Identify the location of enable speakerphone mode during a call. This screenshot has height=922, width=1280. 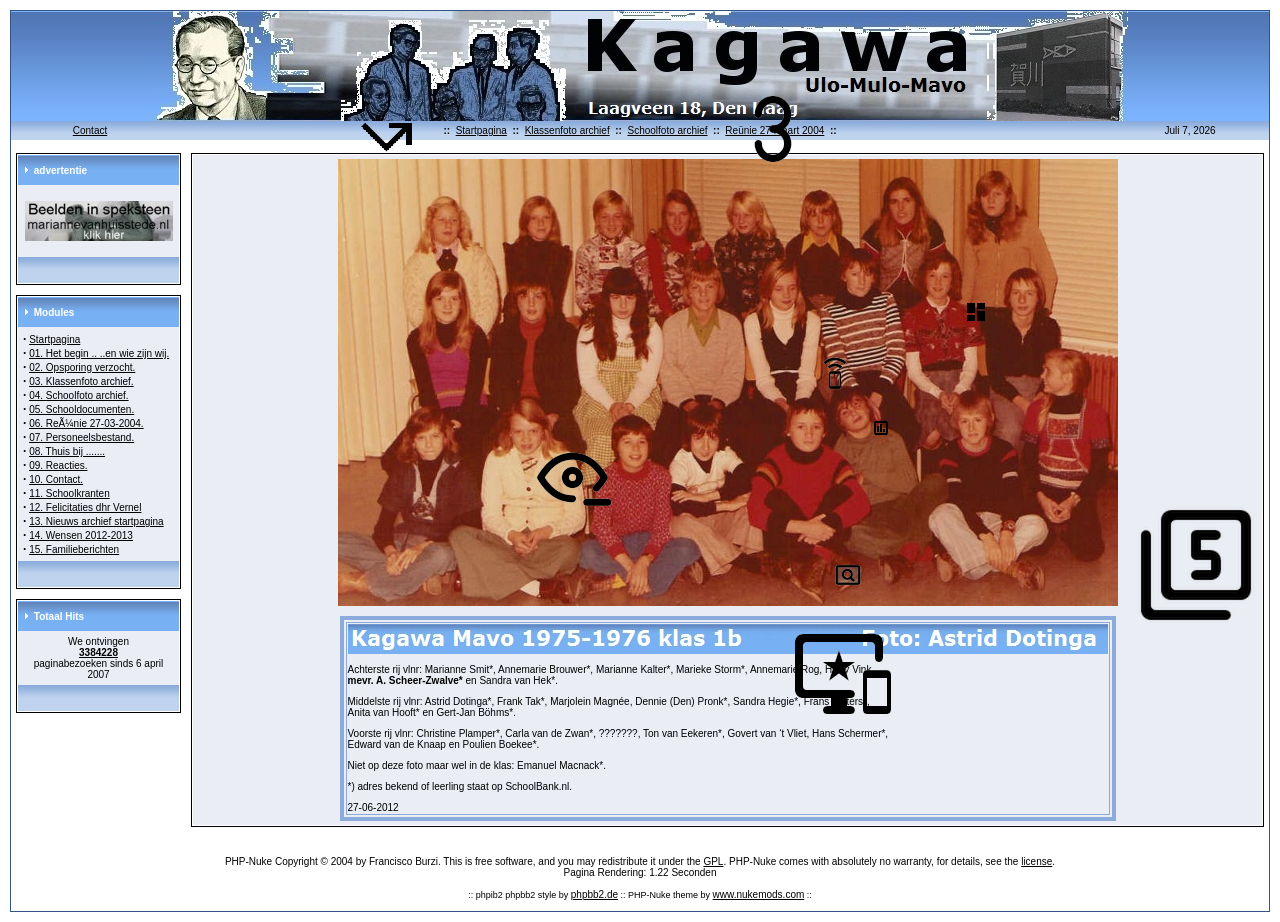
(835, 374).